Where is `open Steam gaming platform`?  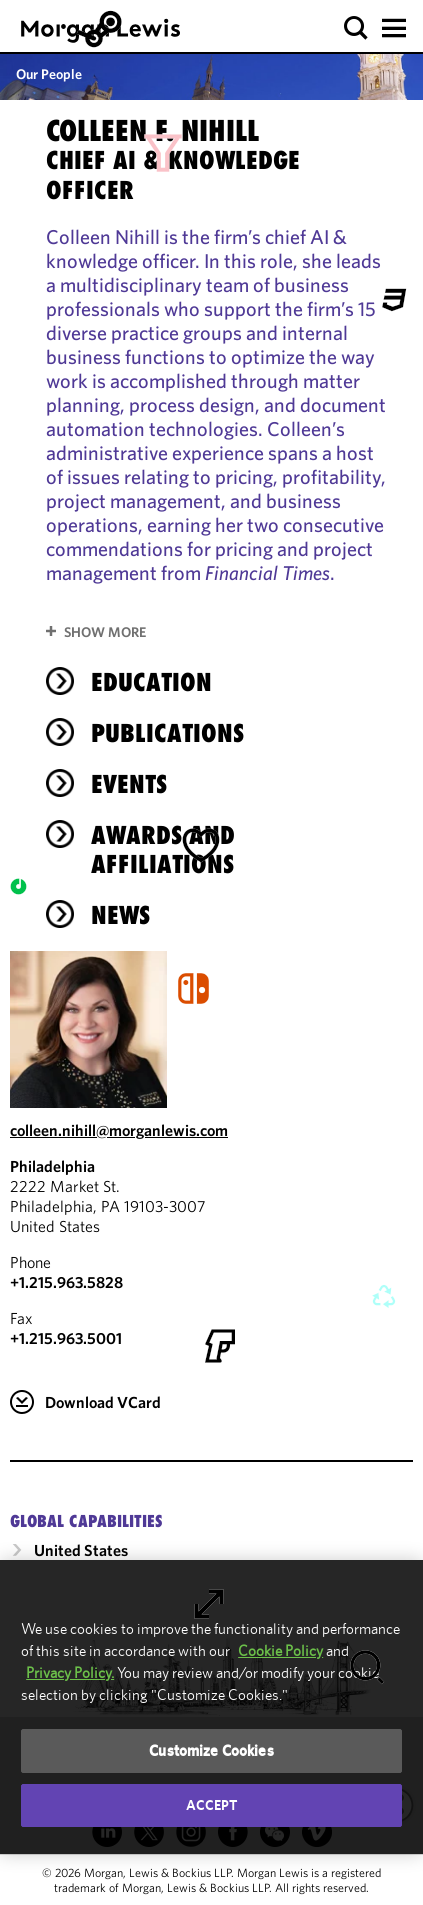 open Steam gaming platform is located at coordinates (99, 28).